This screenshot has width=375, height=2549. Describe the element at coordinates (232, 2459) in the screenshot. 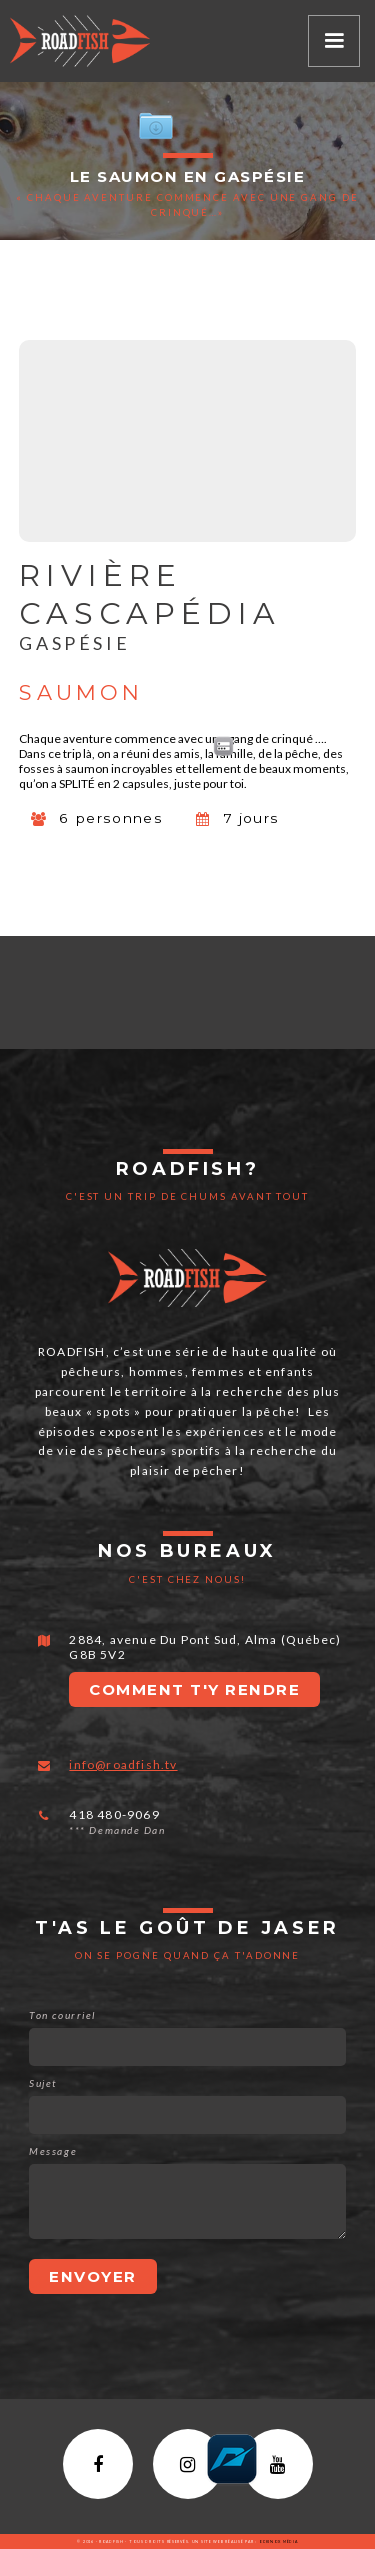

I see `launch need for speed racing game` at that location.